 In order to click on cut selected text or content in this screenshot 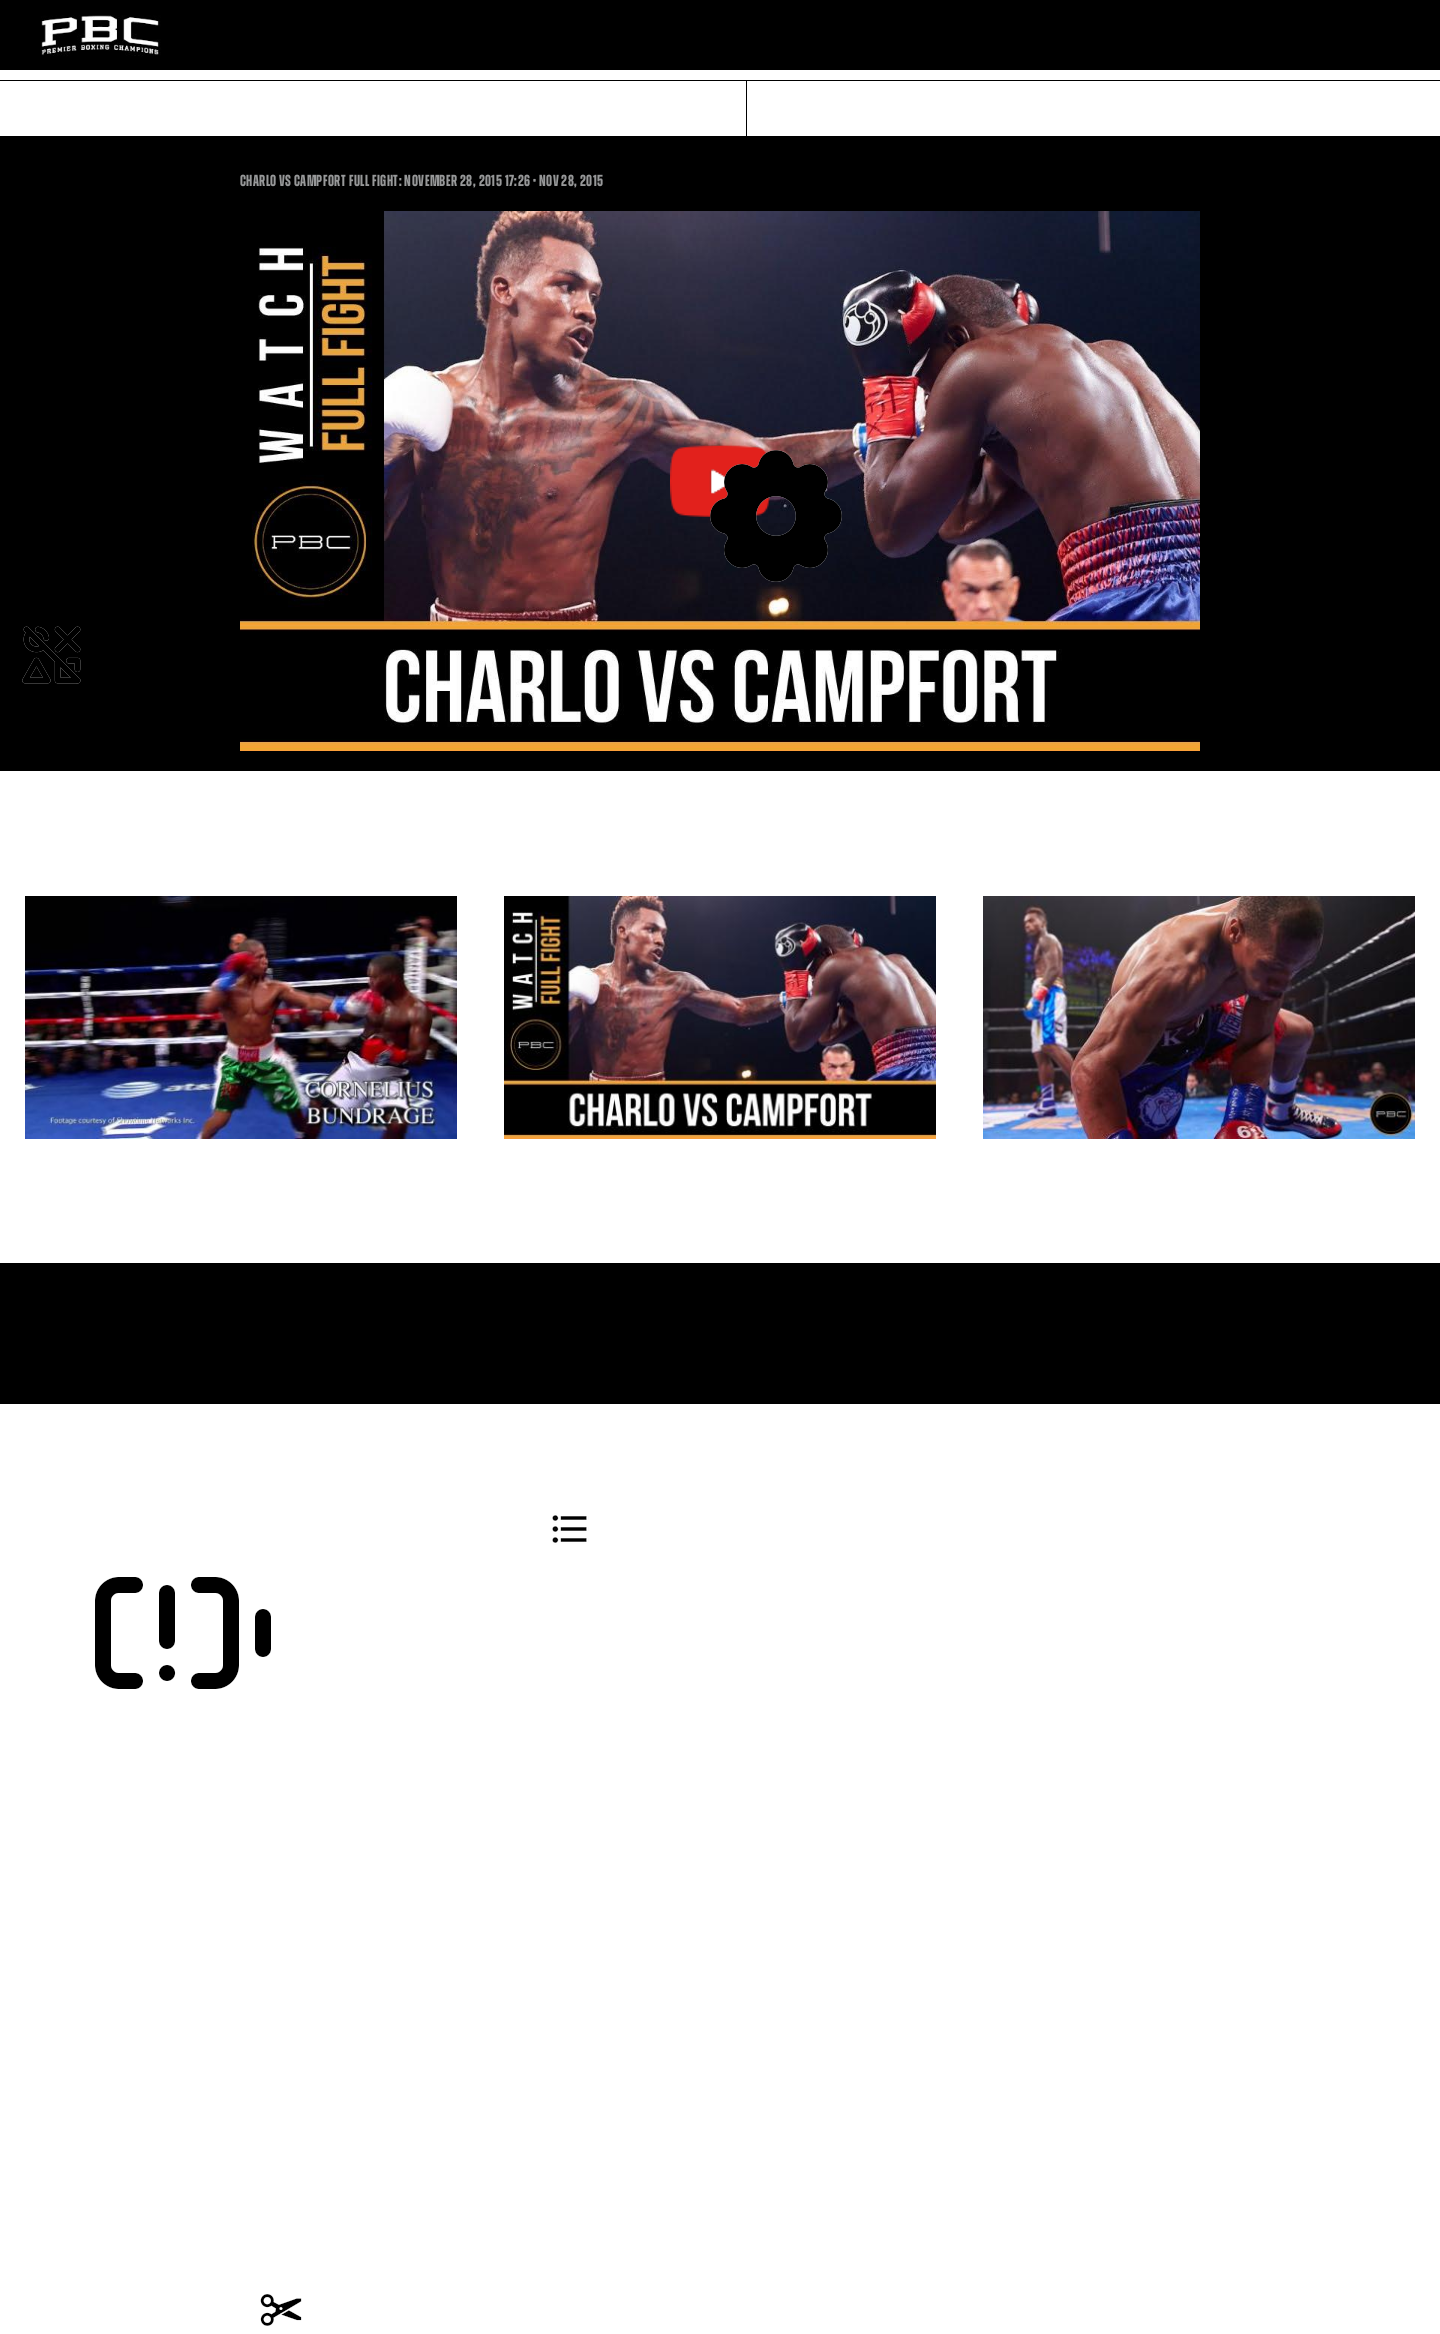, I will do `click(281, 2310)`.